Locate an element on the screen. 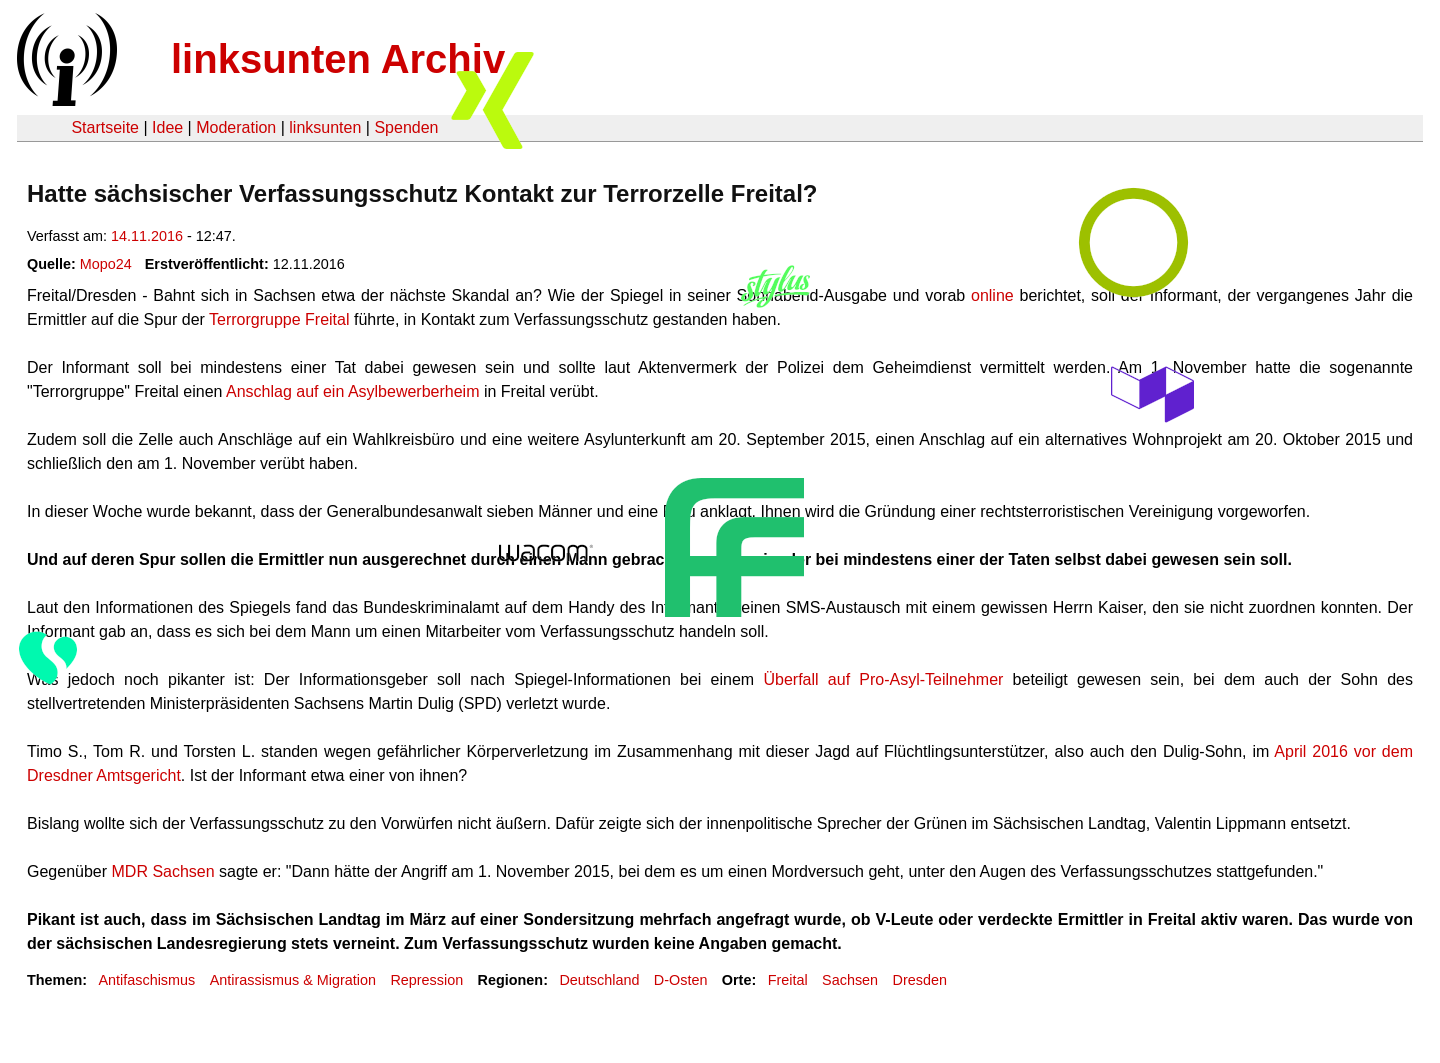 This screenshot has width=1440, height=1063. open Buildkite CI/CD dashboard is located at coordinates (1152, 394).